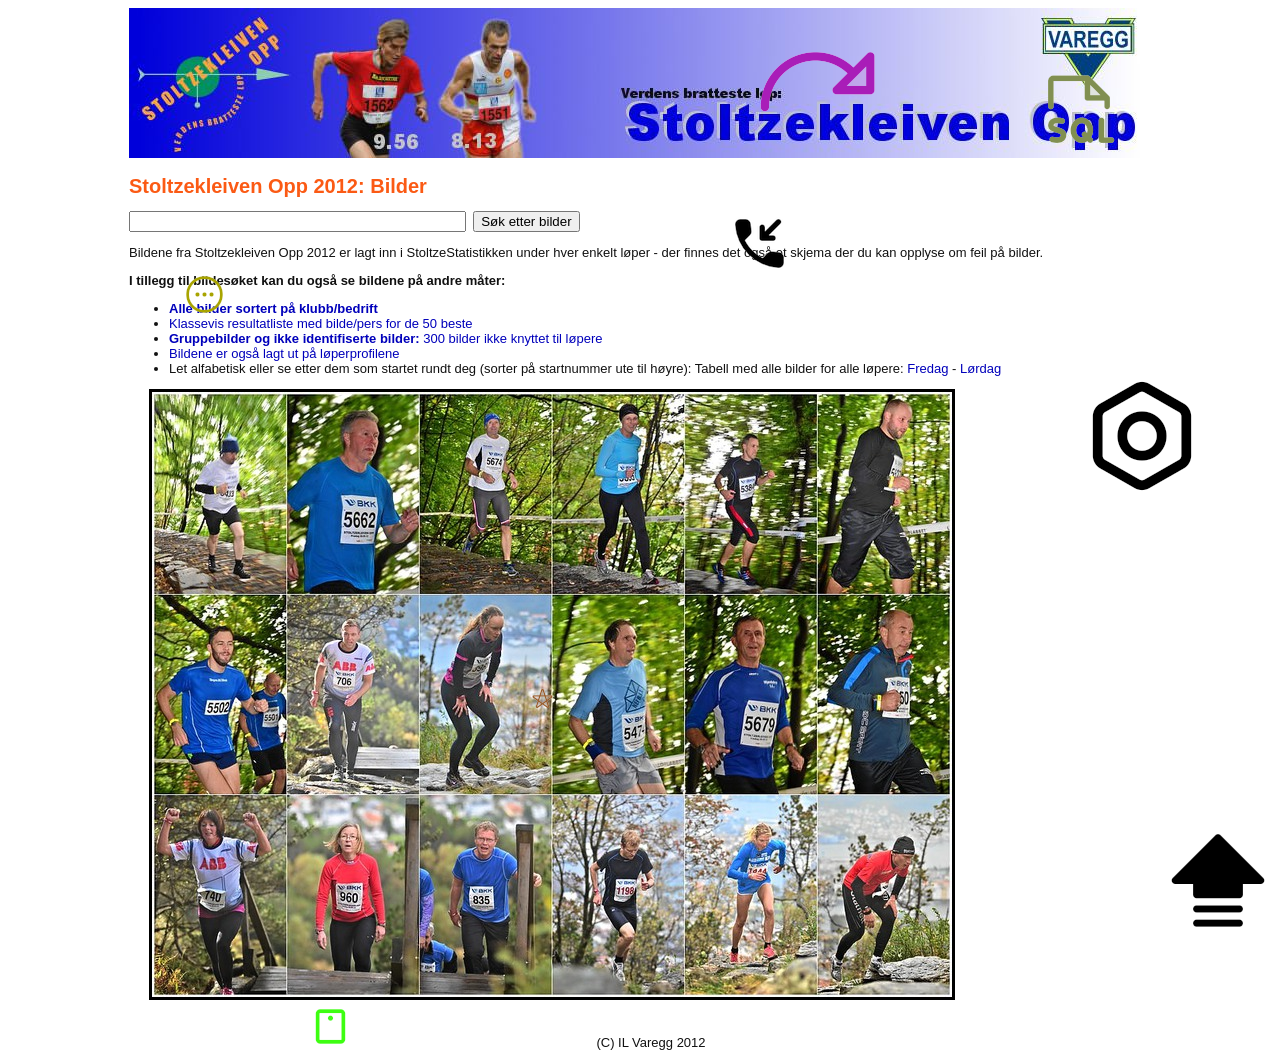  Describe the element at coordinates (1142, 436) in the screenshot. I see `access settings or configuration options` at that location.